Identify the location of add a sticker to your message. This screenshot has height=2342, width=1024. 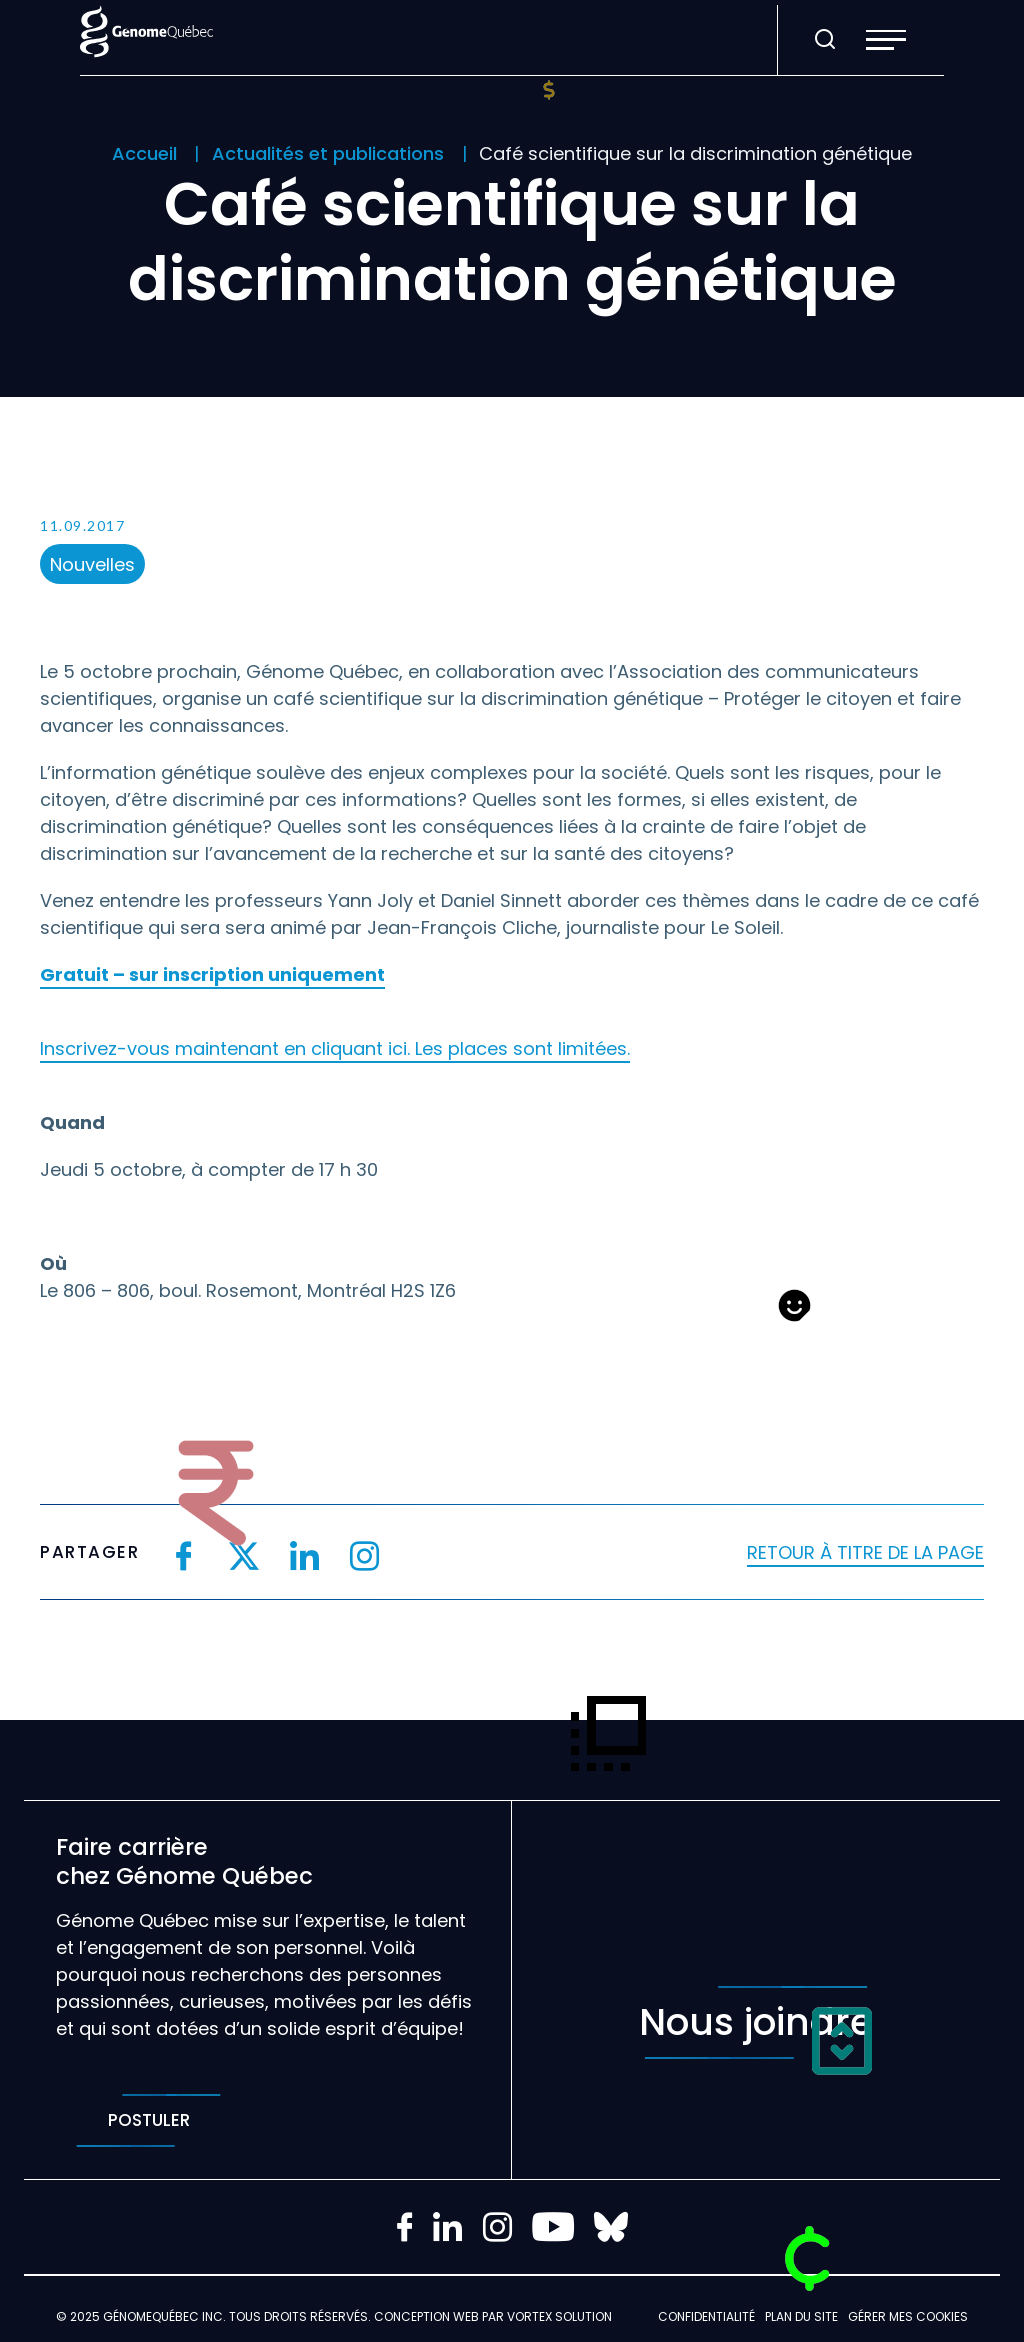
(794, 1305).